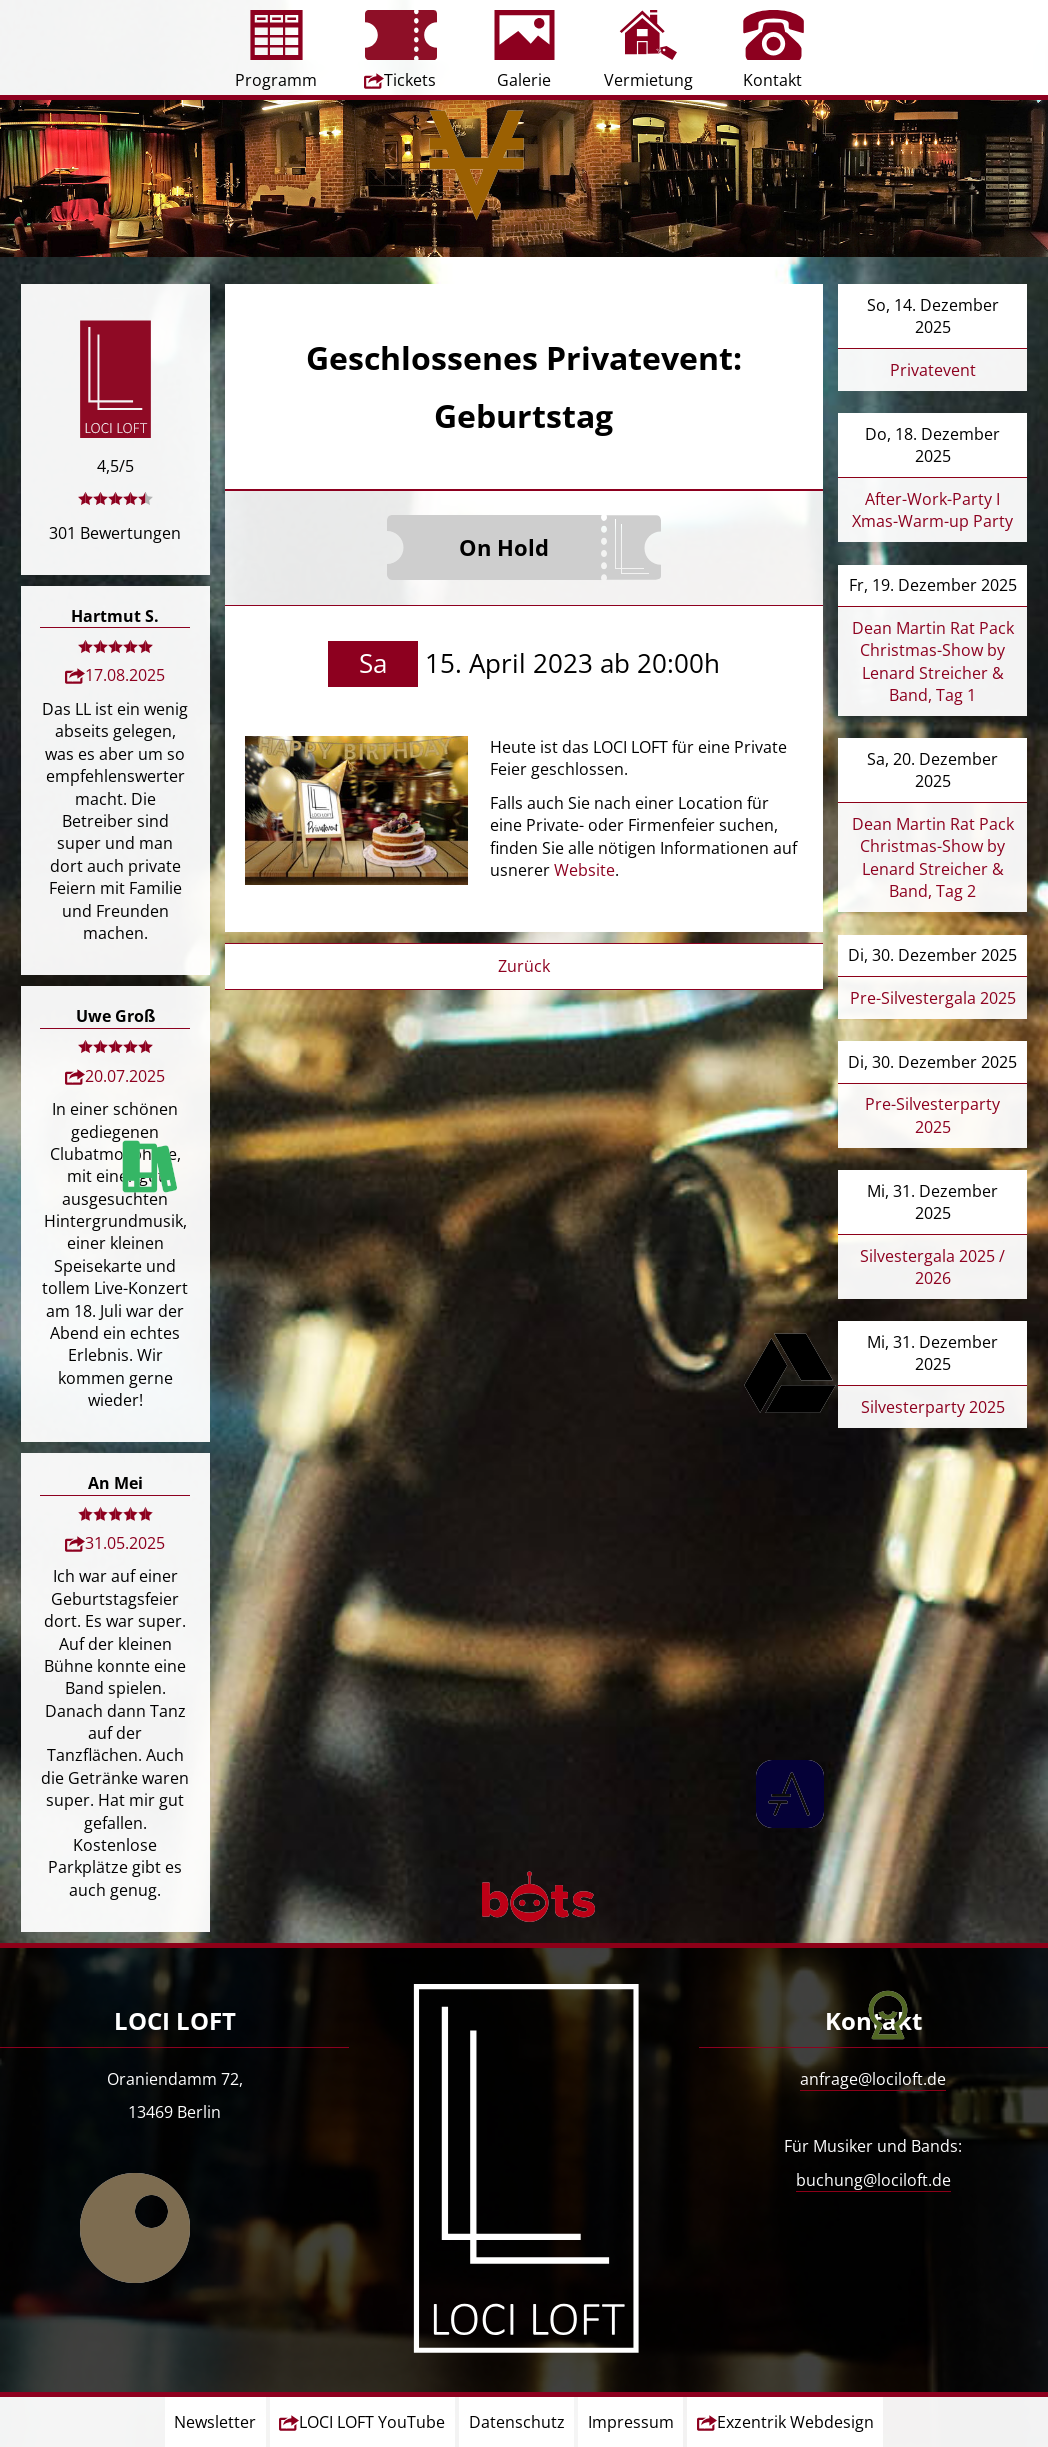  I want to click on viacoin cryptocurrency logo, so click(476, 165).